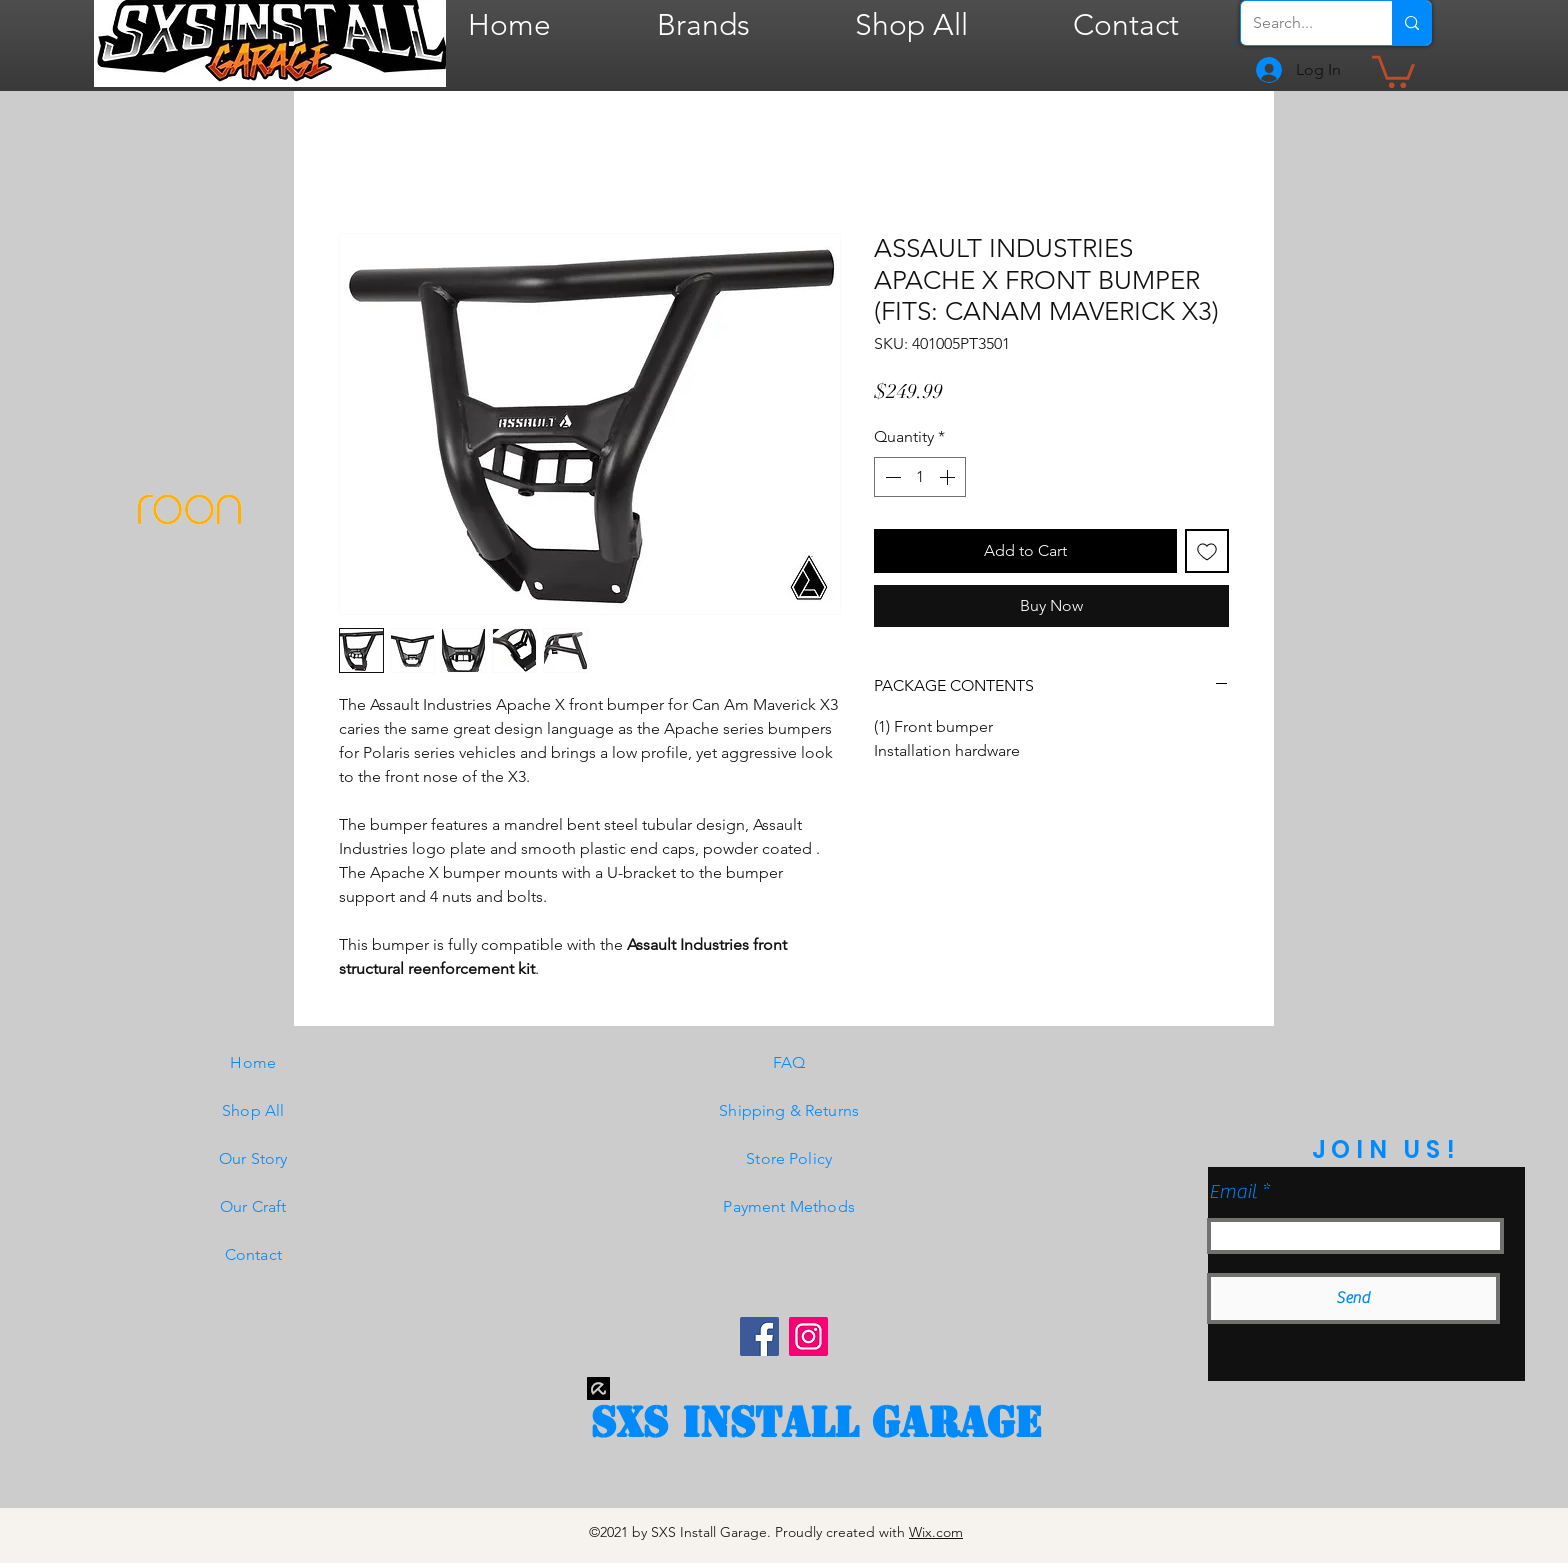 The image size is (1568, 1563). I want to click on open the roon music player app, so click(189, 509).